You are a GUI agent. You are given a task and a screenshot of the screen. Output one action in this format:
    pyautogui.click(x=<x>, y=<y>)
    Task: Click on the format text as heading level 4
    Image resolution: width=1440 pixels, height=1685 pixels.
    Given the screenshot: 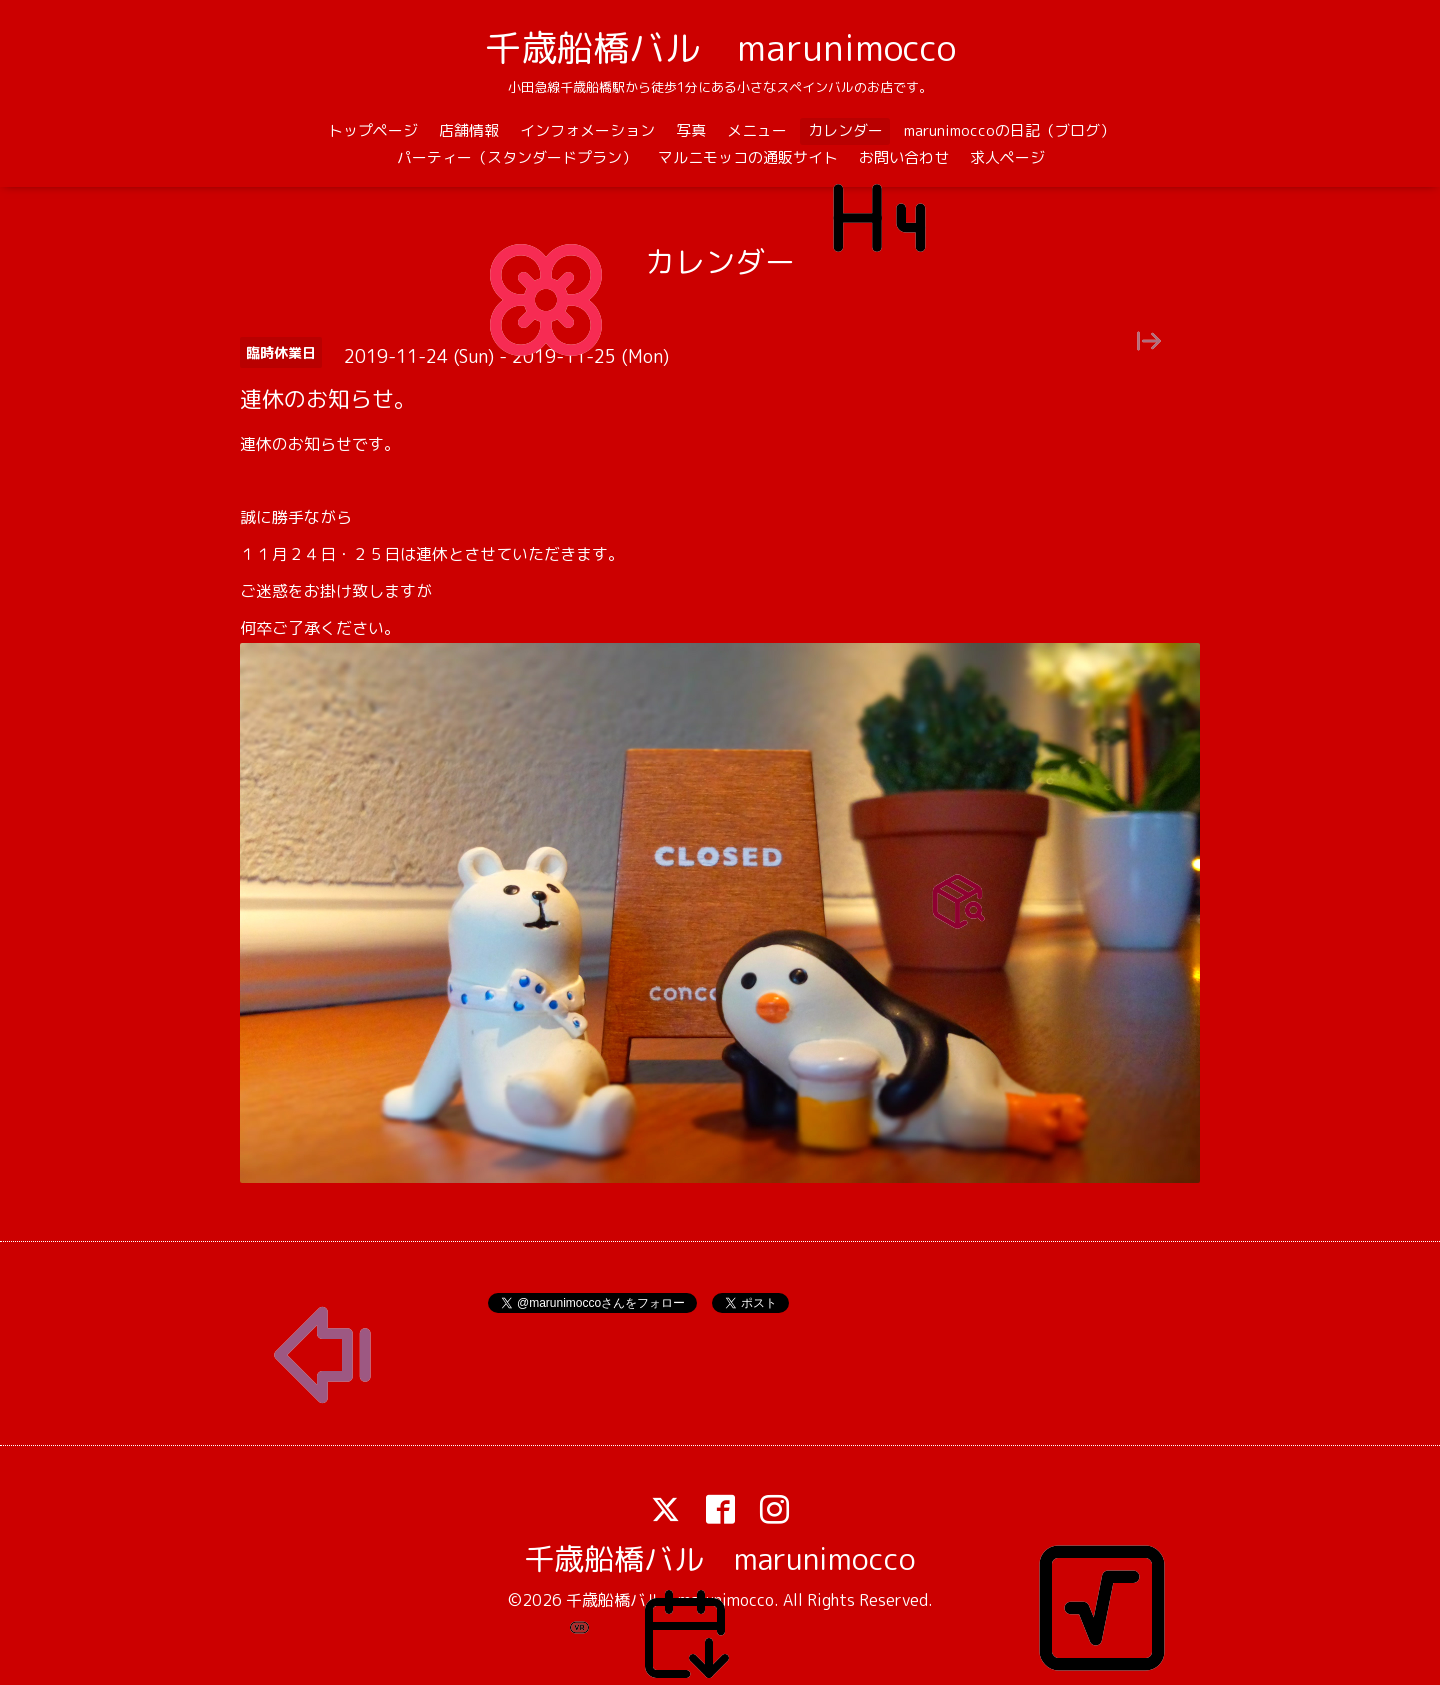 What is the action you would take?
    pyautogui.click(x=877, y=218)
    